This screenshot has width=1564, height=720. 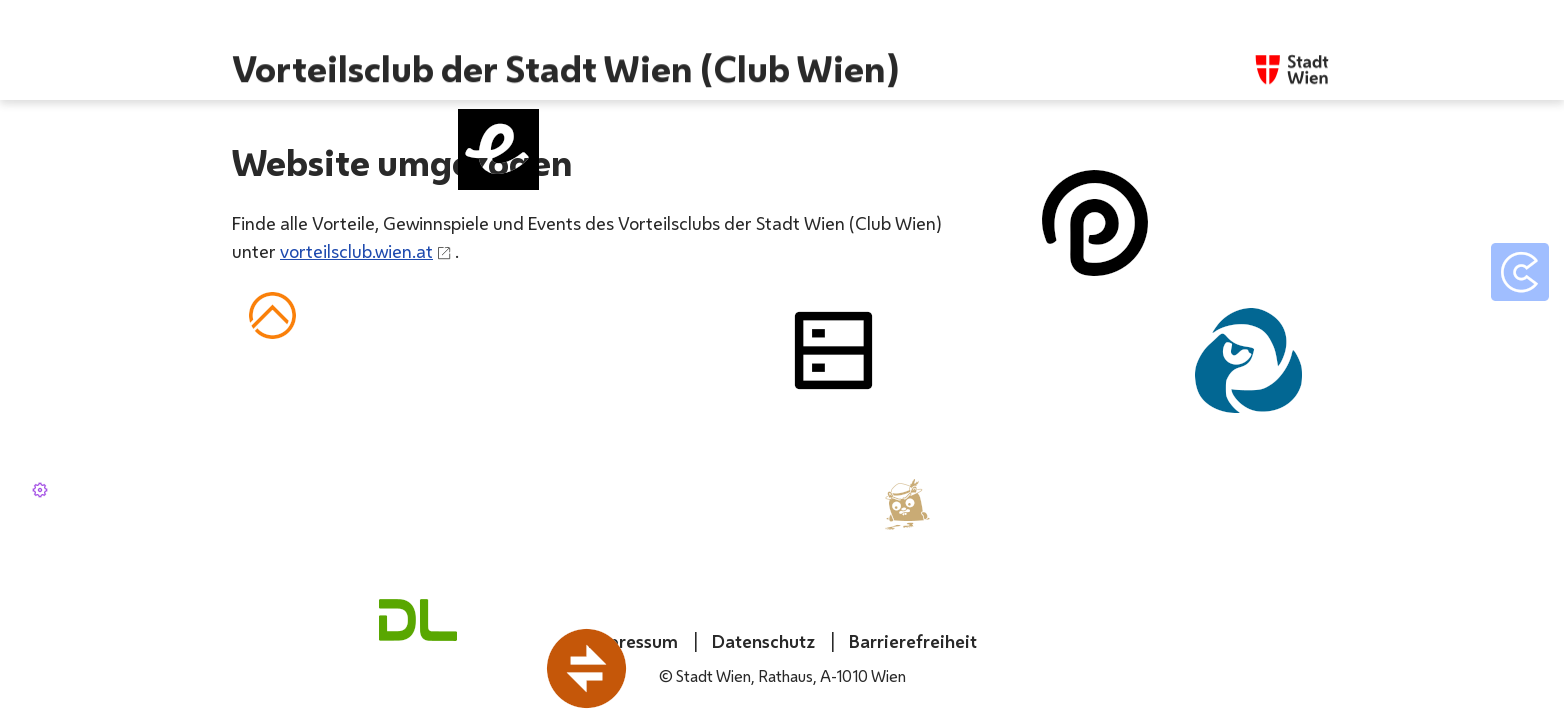 I want to click on cheerio library logo, so click(x=1520, y=272).